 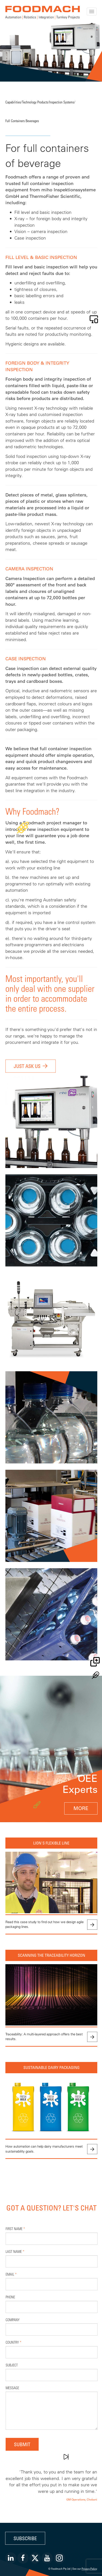 I want to click on indicates grain or wheat-based ingredients, so click(x=23, y=827).